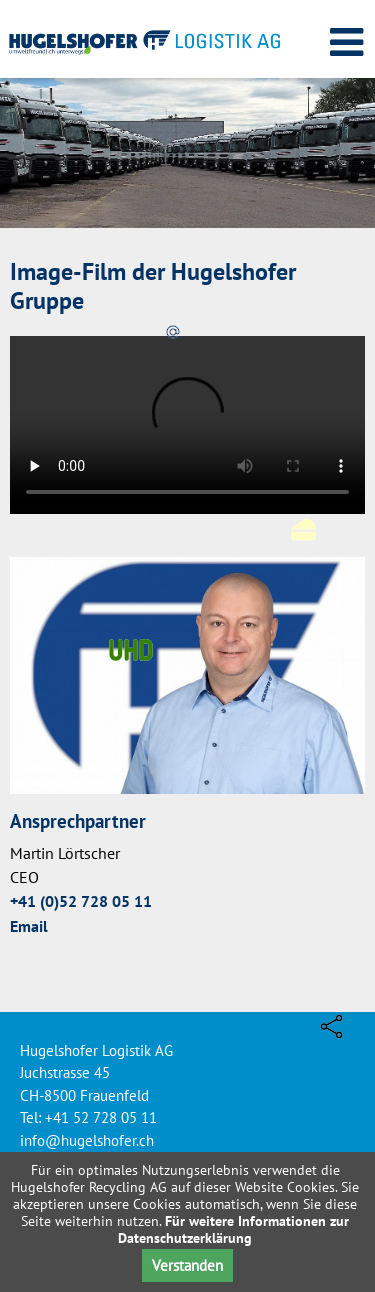  I want to click on indicates ultra high definition video quality, so click(131, 650).